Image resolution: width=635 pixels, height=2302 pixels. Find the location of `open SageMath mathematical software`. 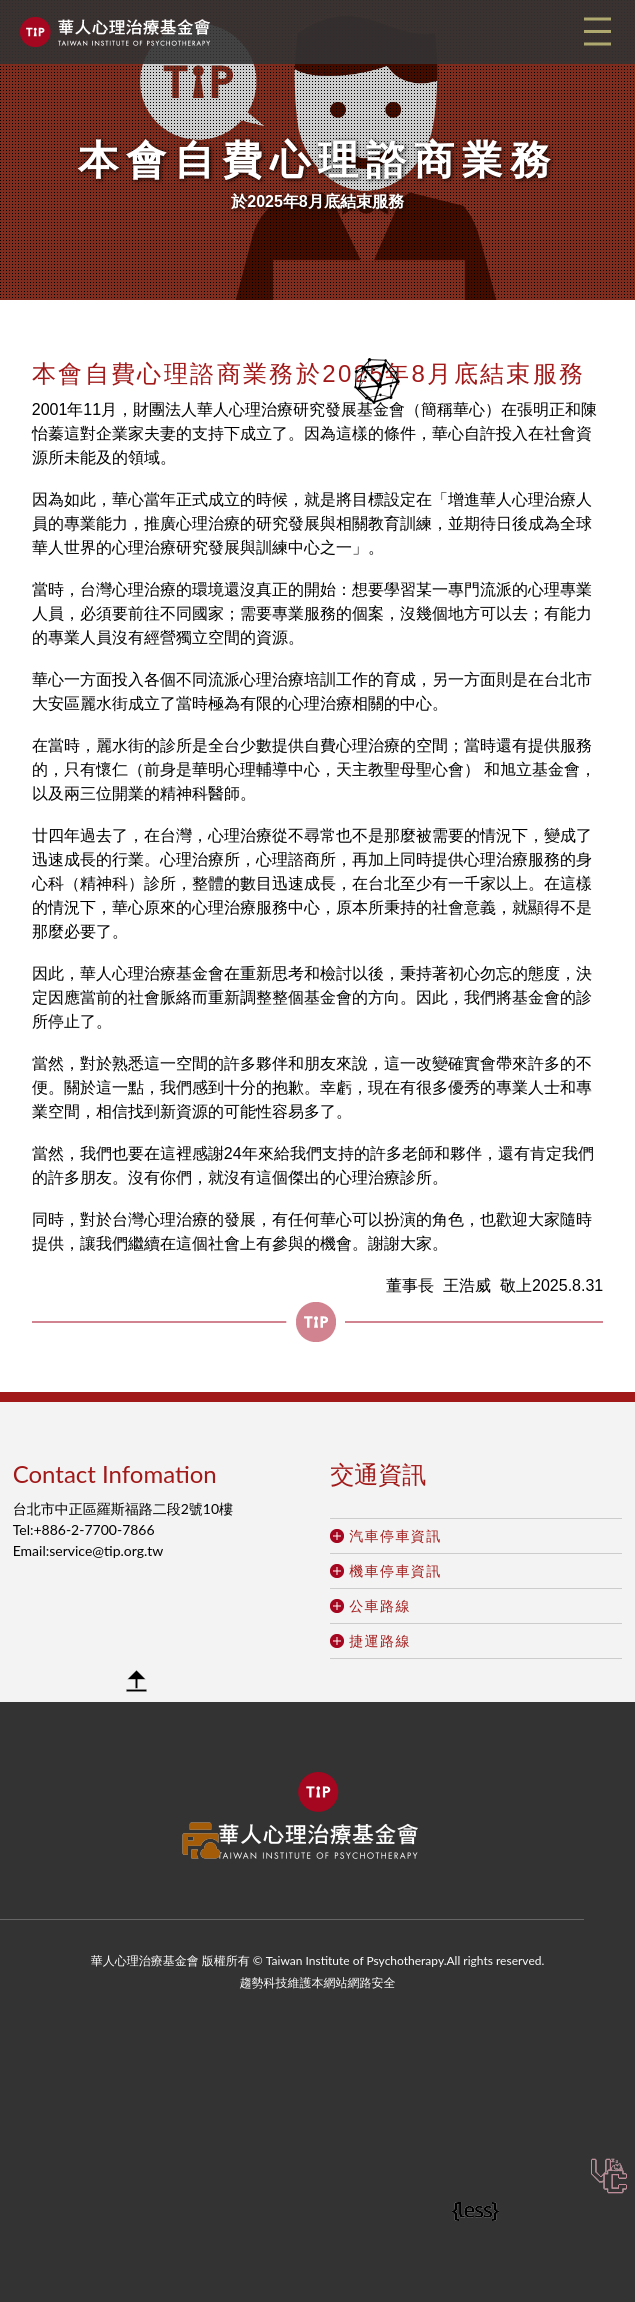

open SageMath mathematical software is located at coordinates (377, 381).